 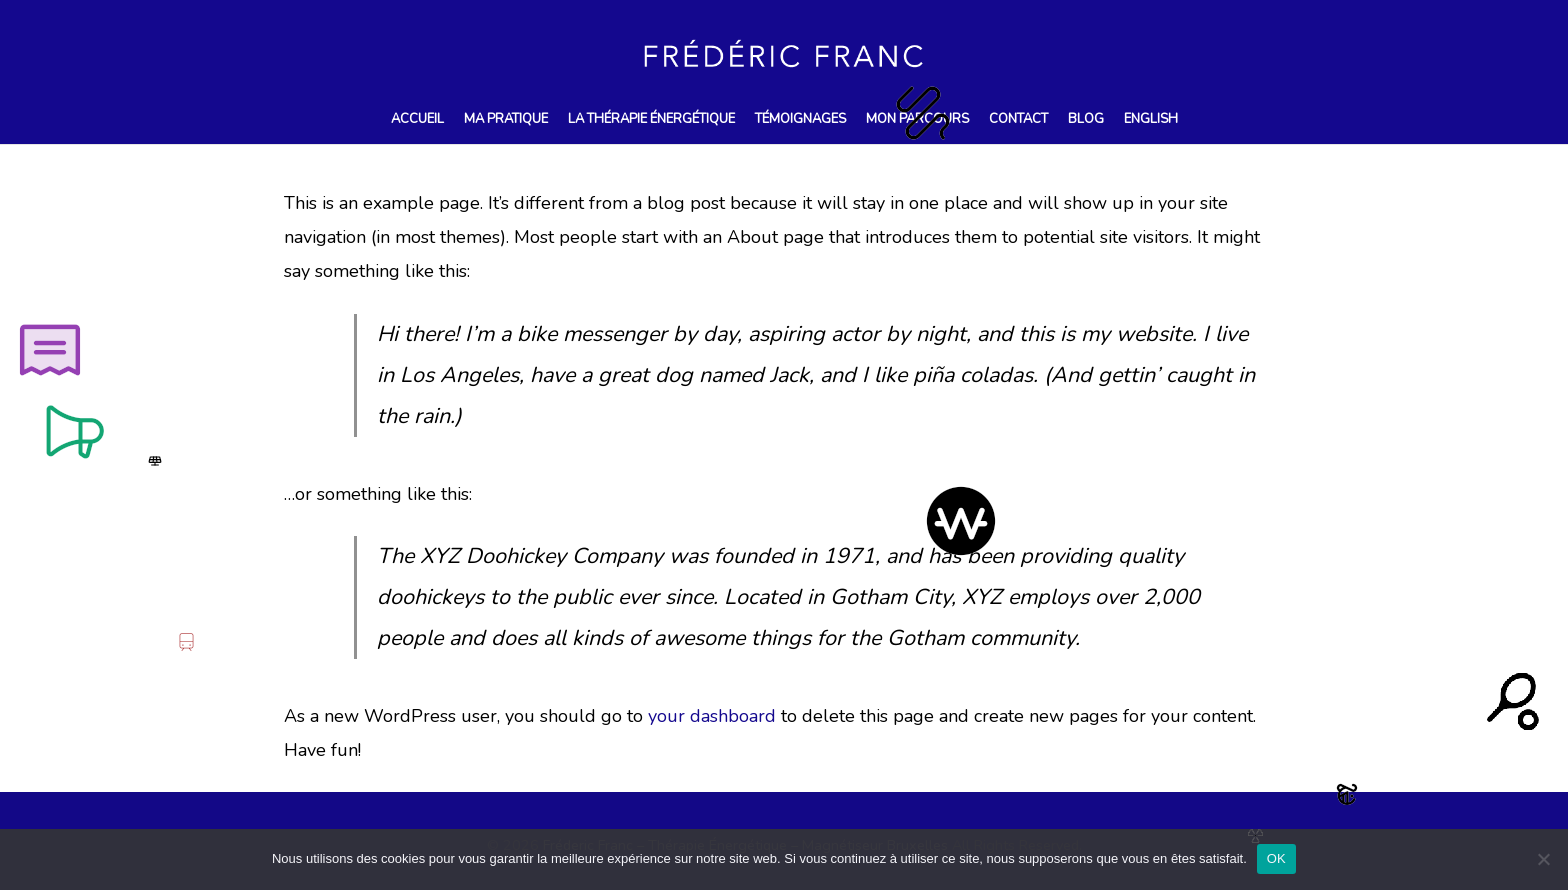 What do you see at coordinates (155, 461) in the screenshot?
I see `view solar energy or panel settings` at bounding box center [155, 461].